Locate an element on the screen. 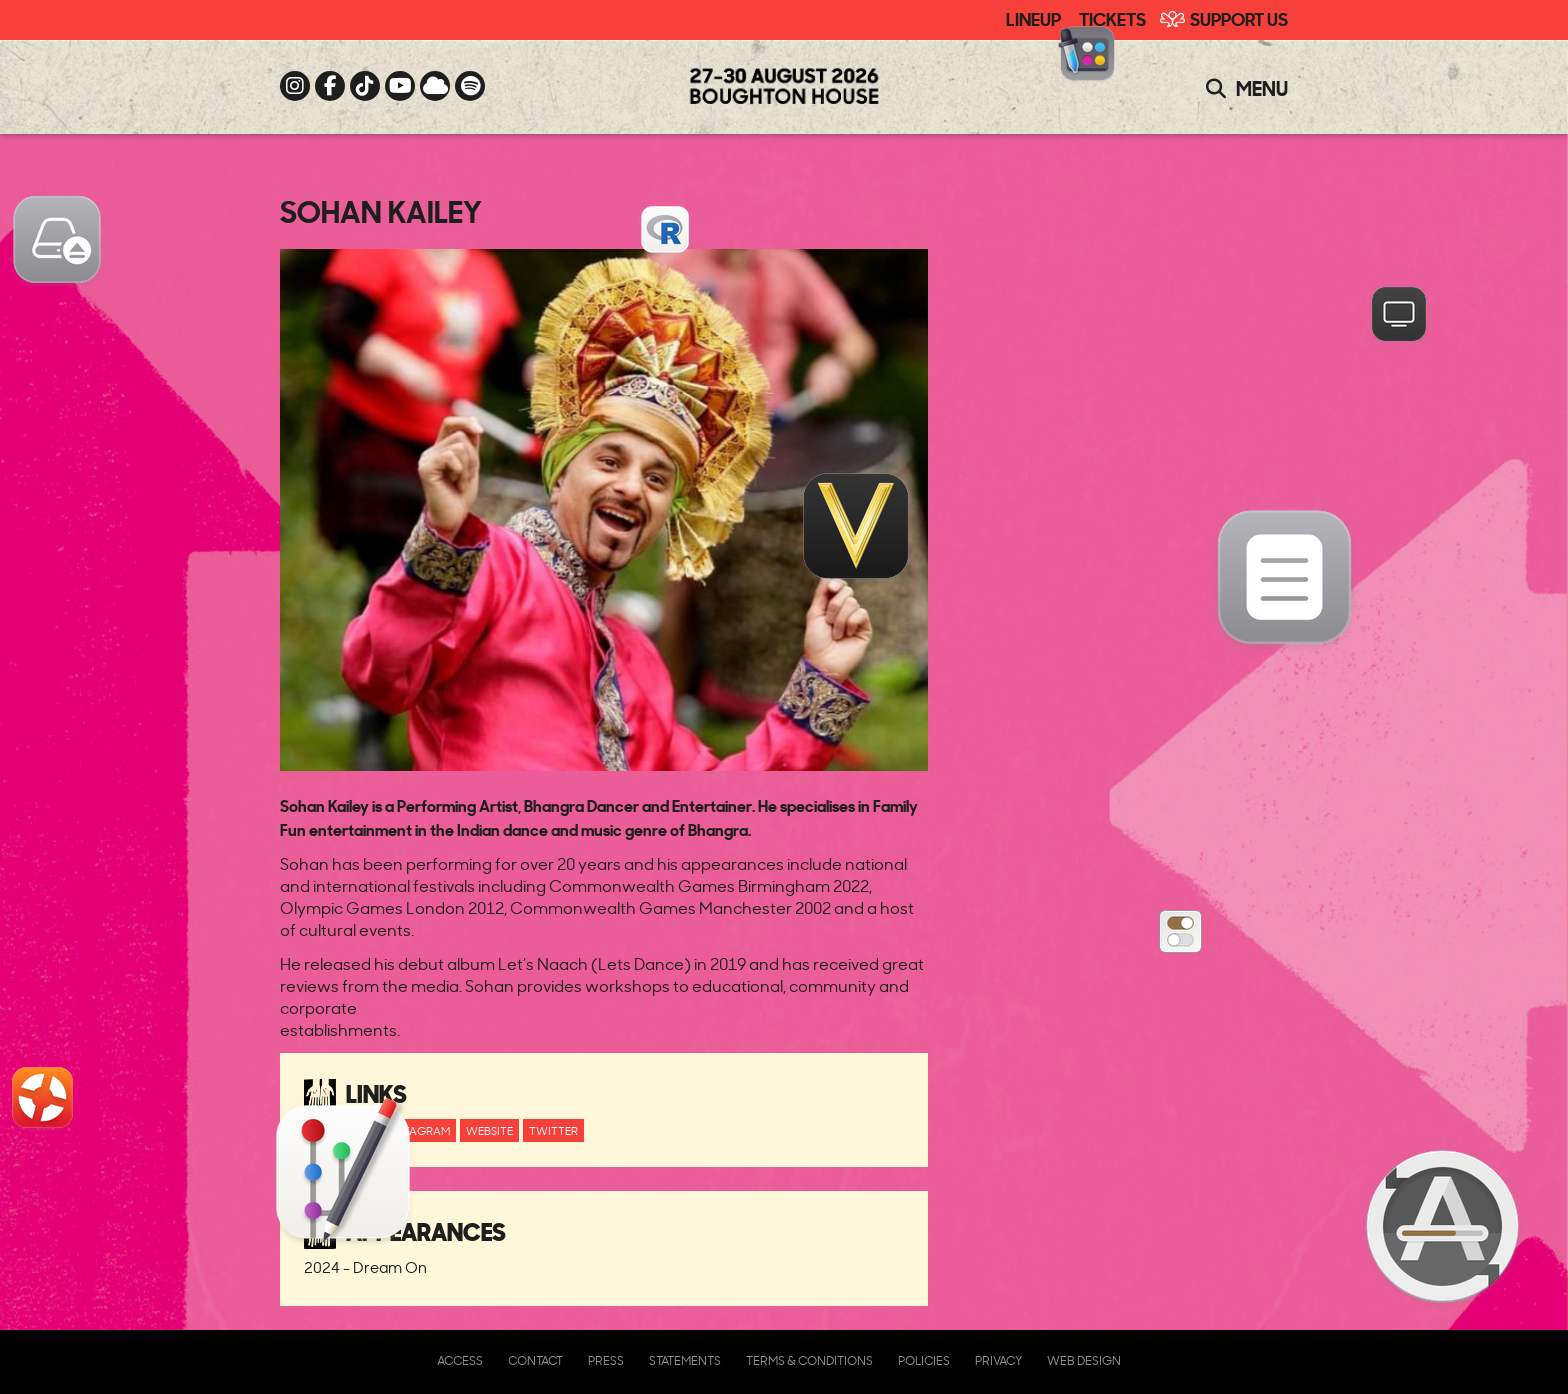 The height and width of the screenshot is (1394, 1568). open the eyedropper color picker app is located at coordinates (1087, 53).